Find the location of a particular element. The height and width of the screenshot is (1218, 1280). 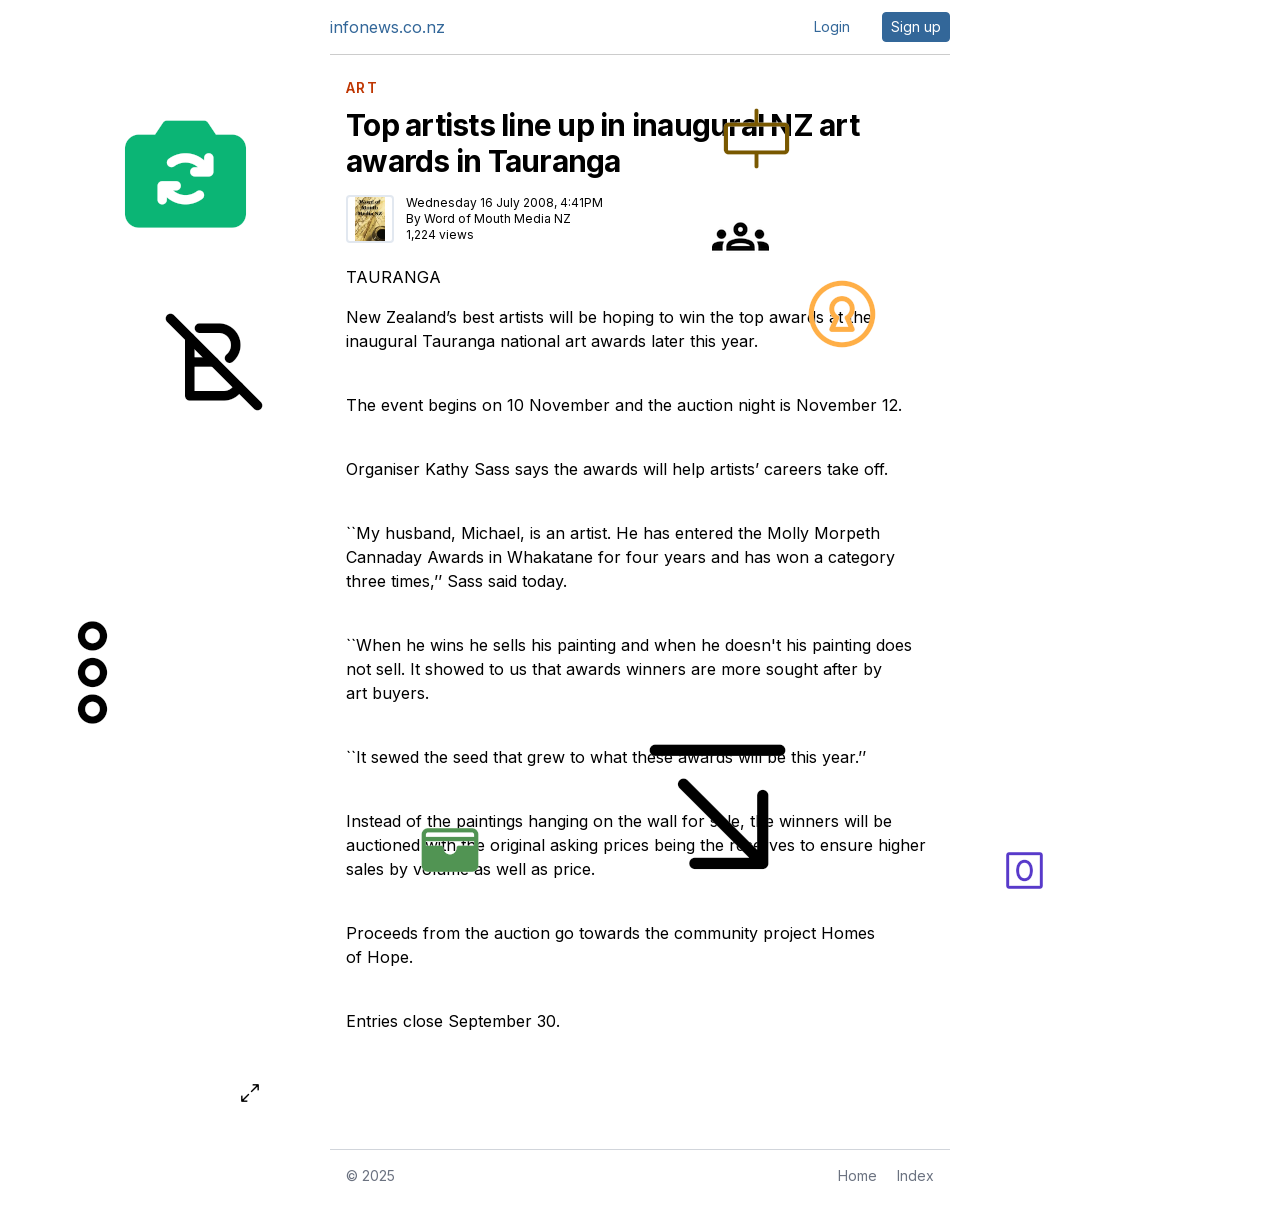

indicates zero or null value is located at coordinates (1024, 870).